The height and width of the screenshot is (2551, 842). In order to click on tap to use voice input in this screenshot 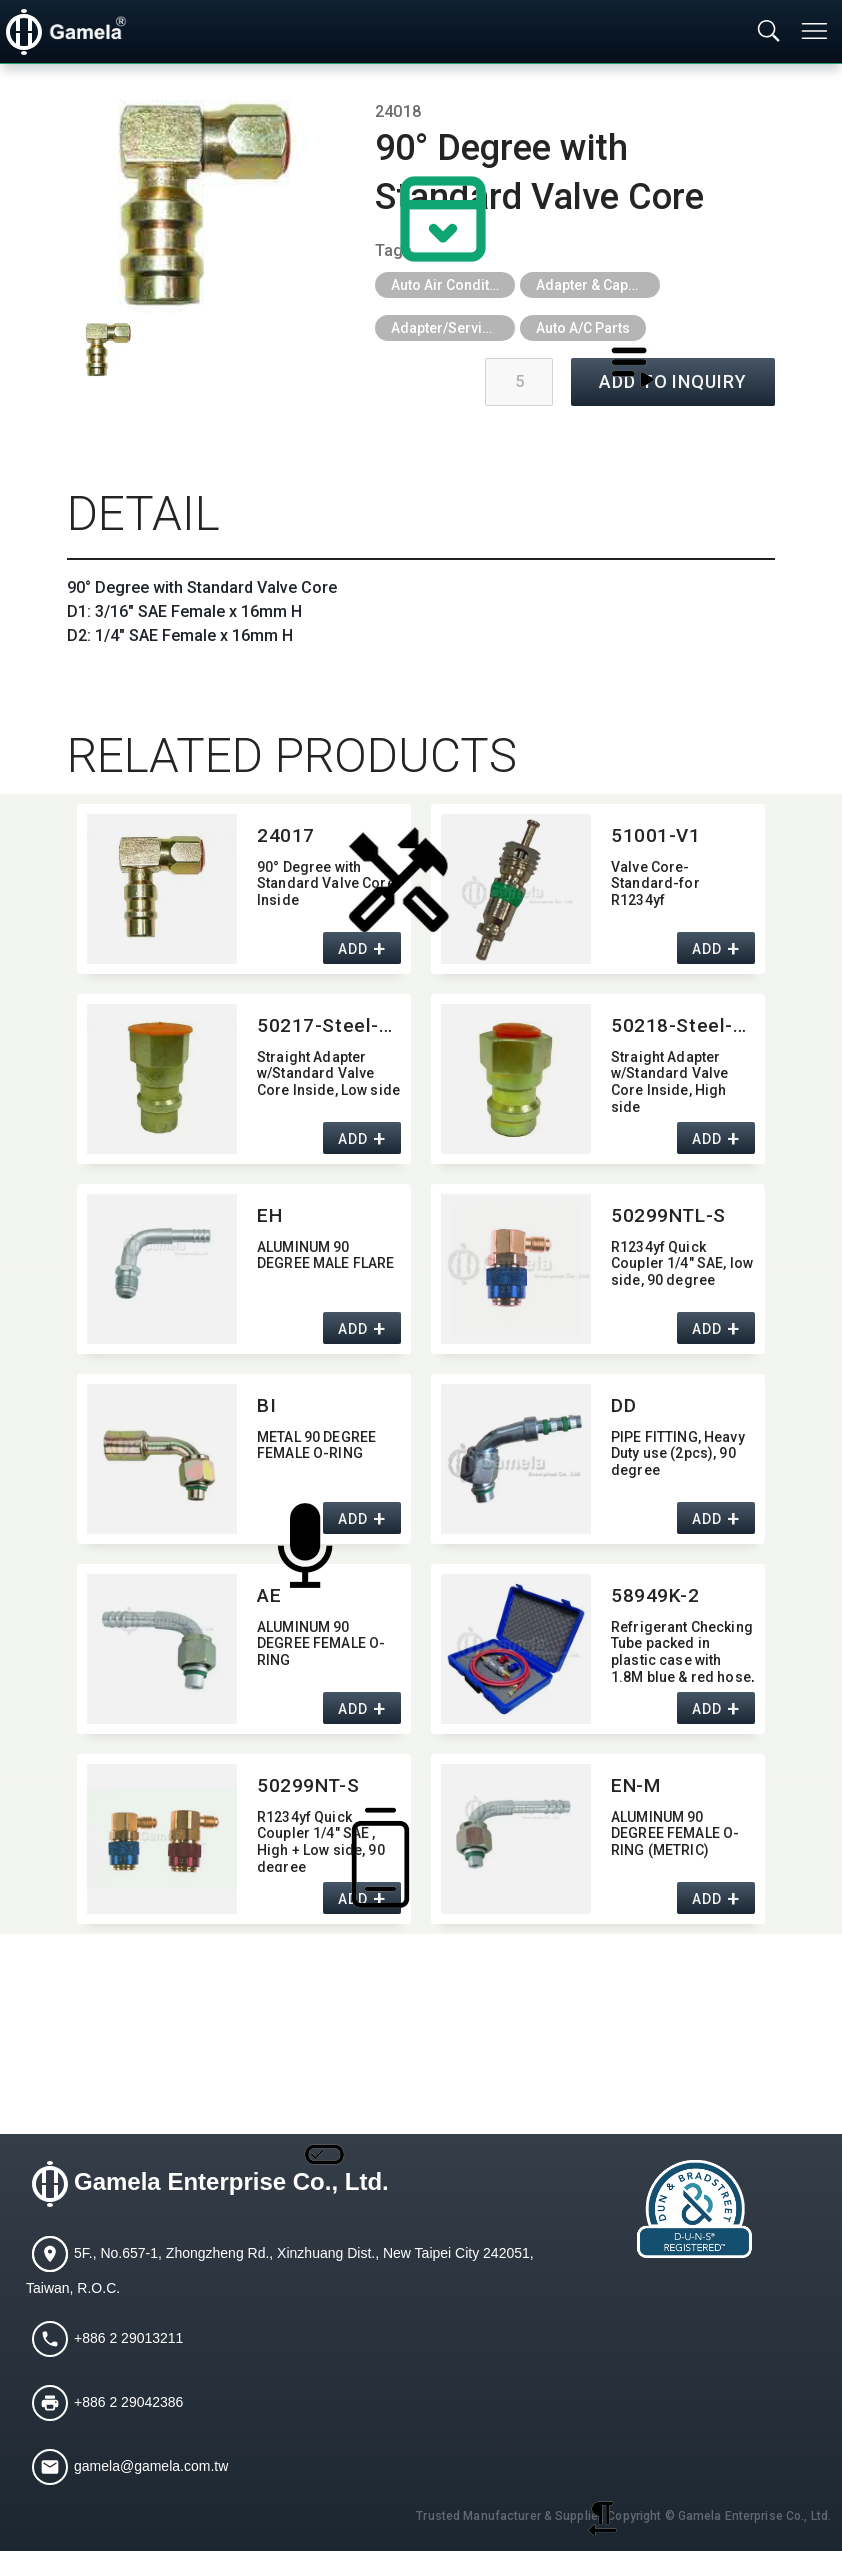, I will do `click(305, 1545)`.